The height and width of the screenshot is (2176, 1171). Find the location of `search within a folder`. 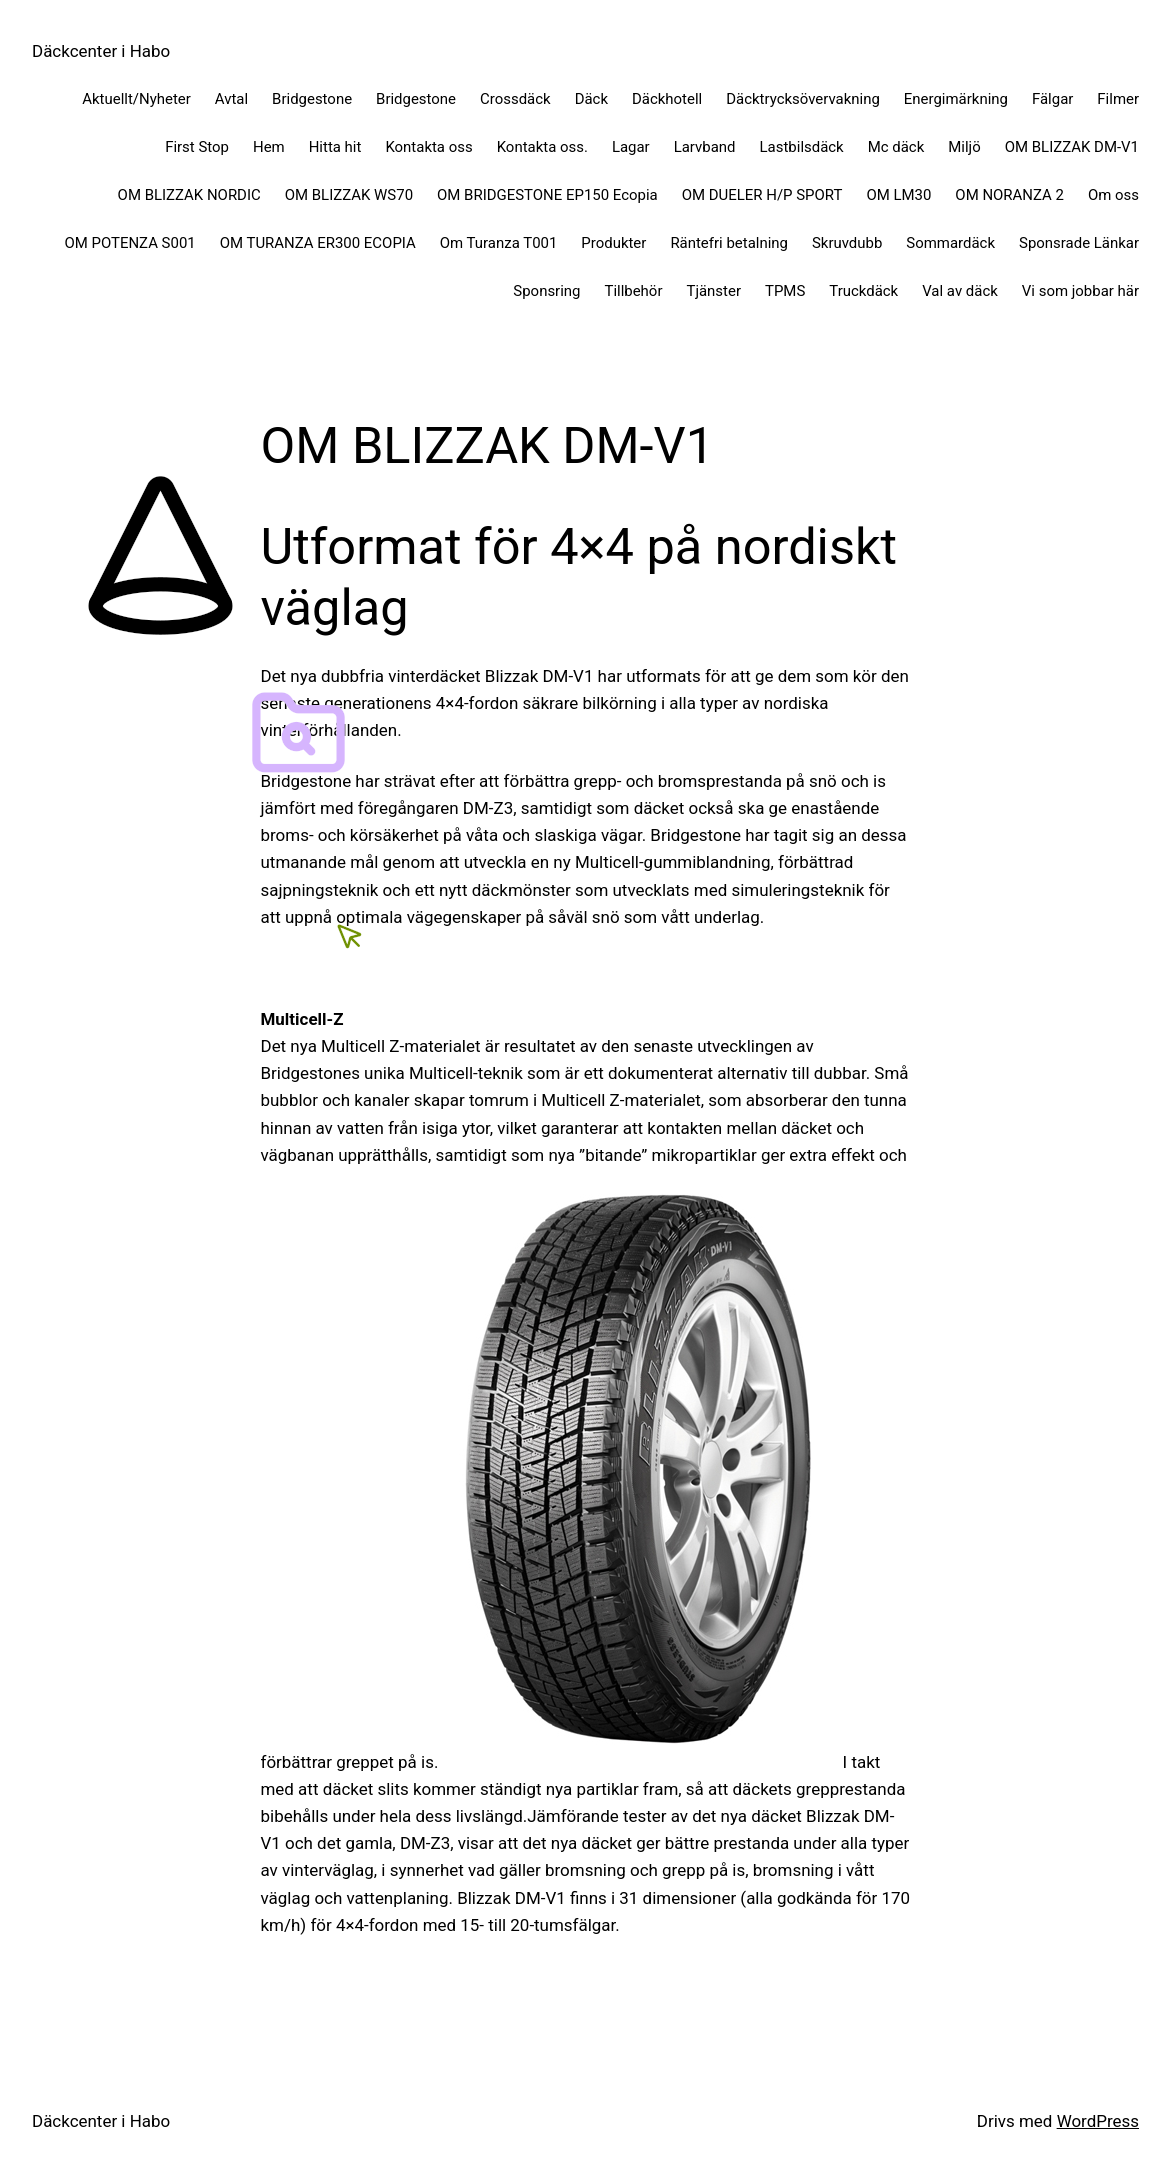

search within a folder is located at coordinates (298, 734).